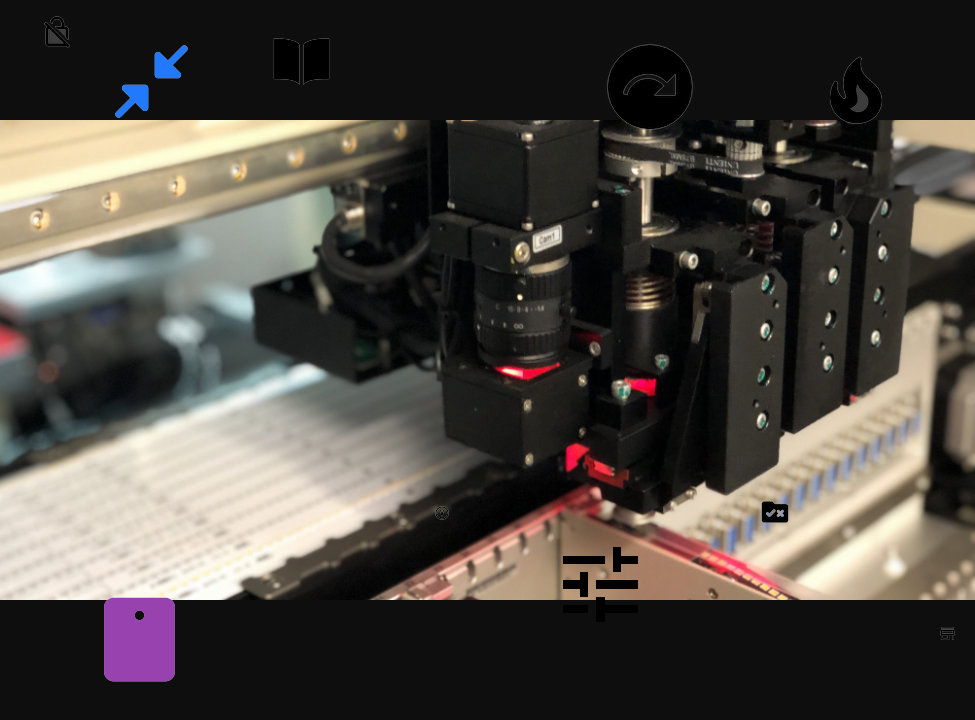 Image resolution: width=975 pixels, height=720 pixels. Describe the element at coordinates (775, 512) in the screenshot. I see `folder containing validated and rejected items` at that location.